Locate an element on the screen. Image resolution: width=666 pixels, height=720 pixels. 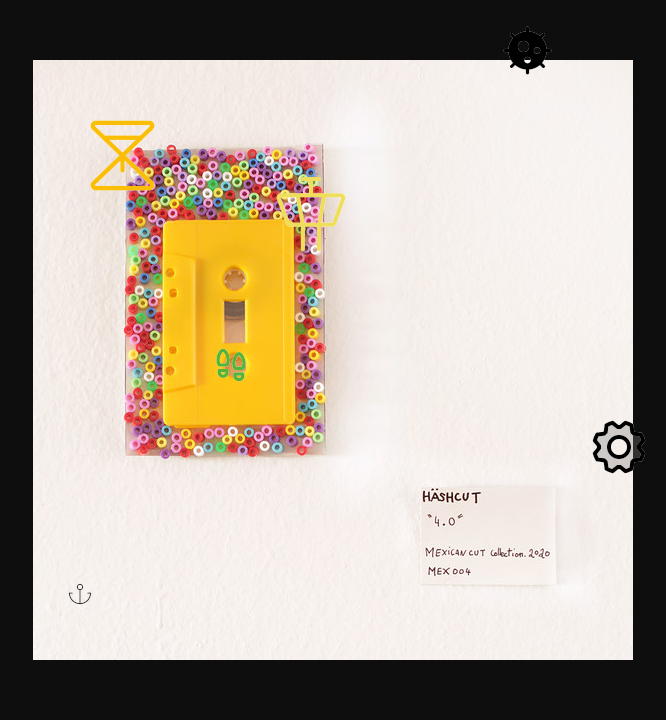
access settings or preferences is located at coordinates (619, 447).